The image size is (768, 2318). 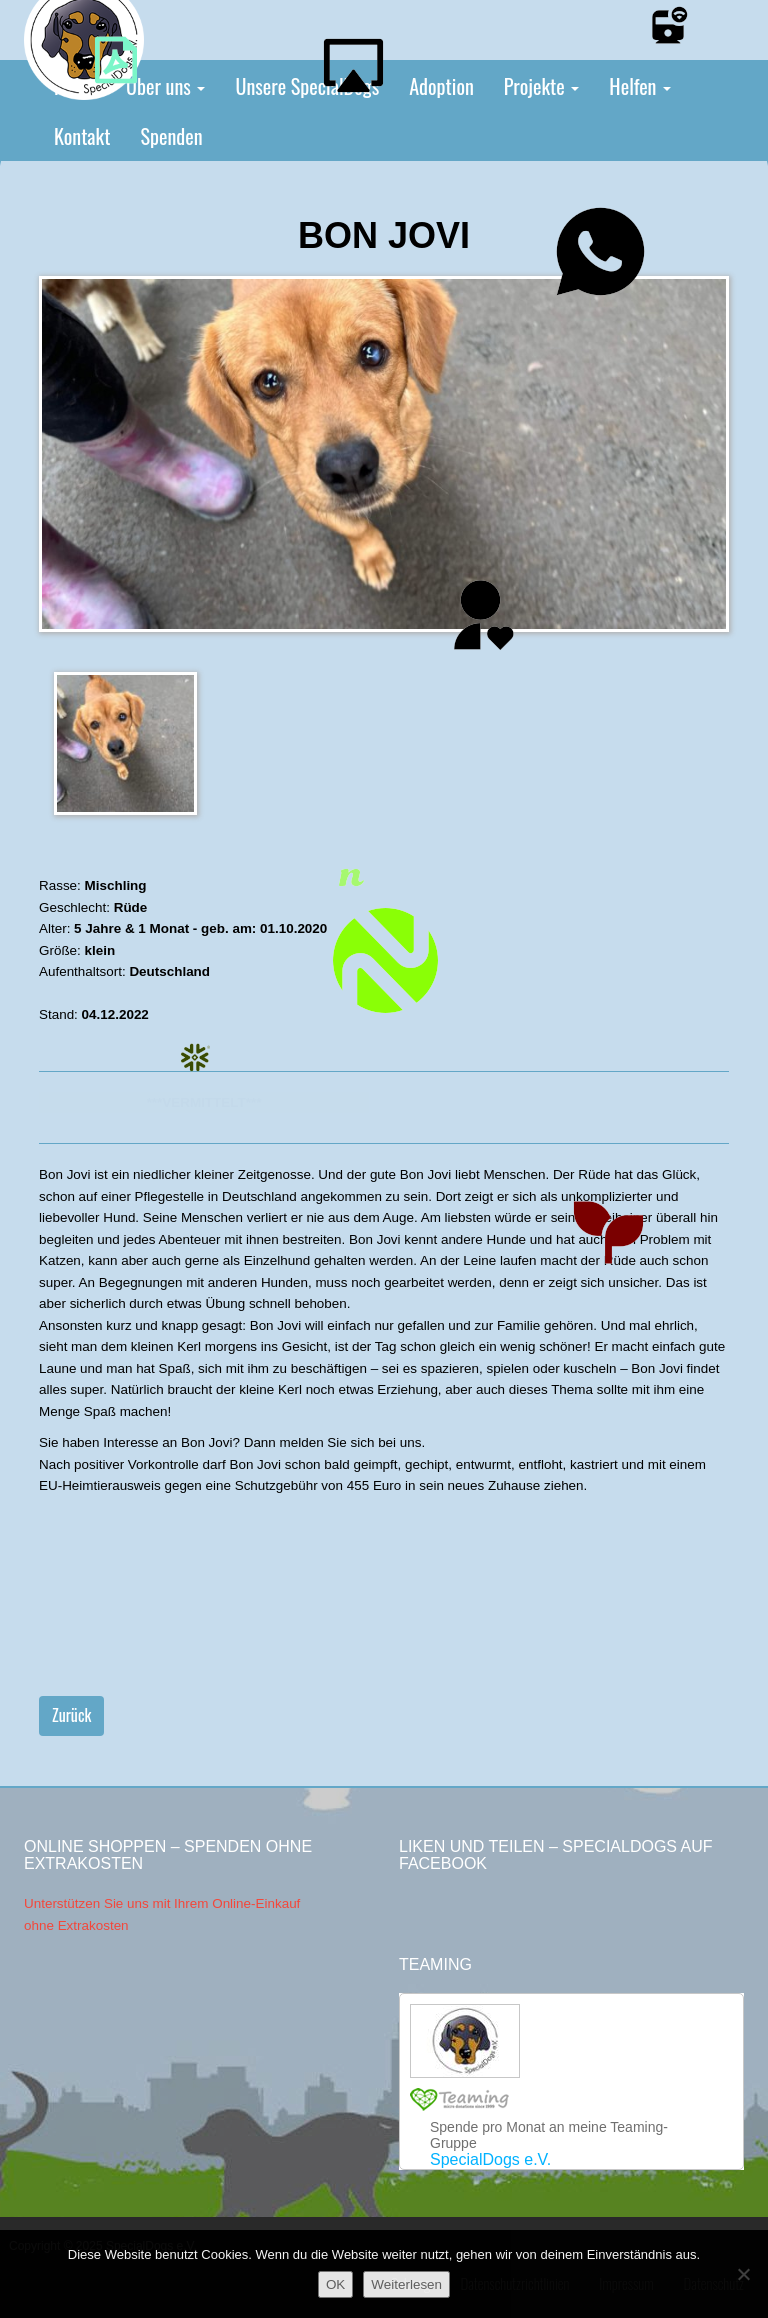 I want to click on indicates eco-friendly or sustainable option, so click(x=608, y=1232).